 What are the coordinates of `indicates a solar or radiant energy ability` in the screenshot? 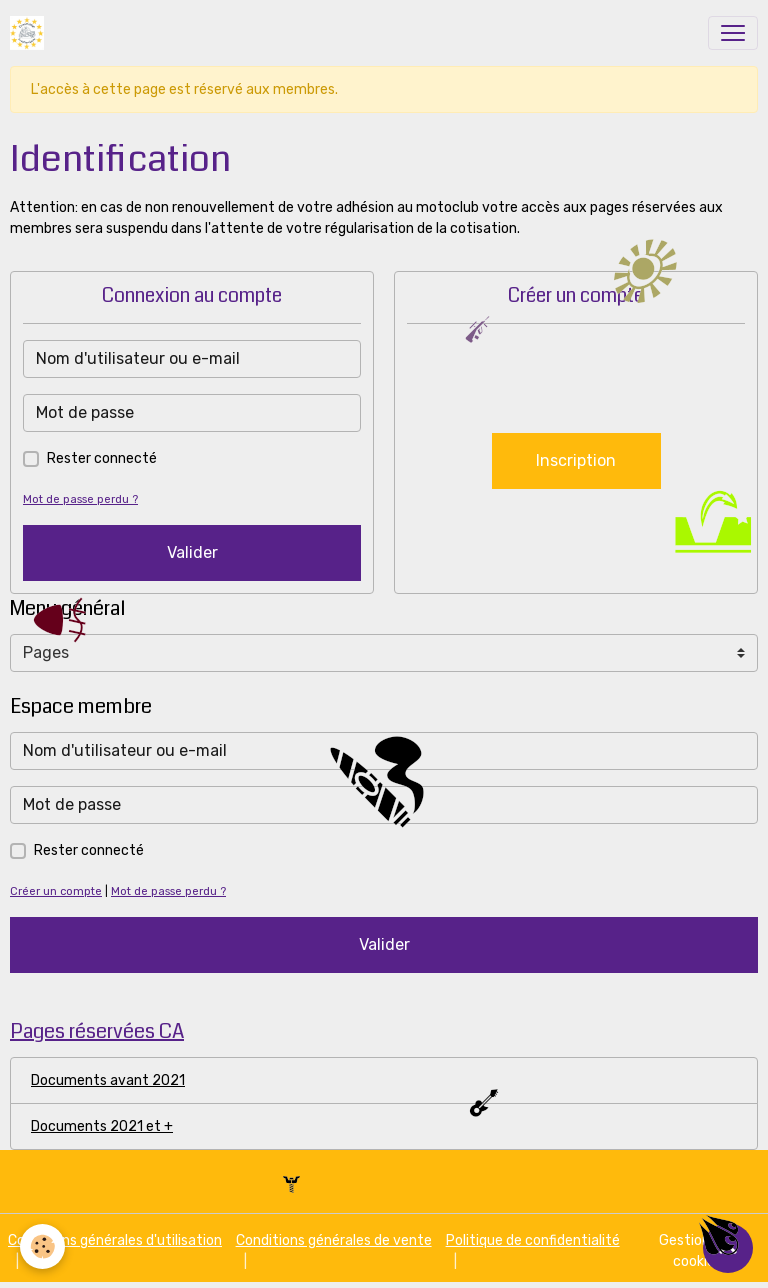 It's located at (646, 271).